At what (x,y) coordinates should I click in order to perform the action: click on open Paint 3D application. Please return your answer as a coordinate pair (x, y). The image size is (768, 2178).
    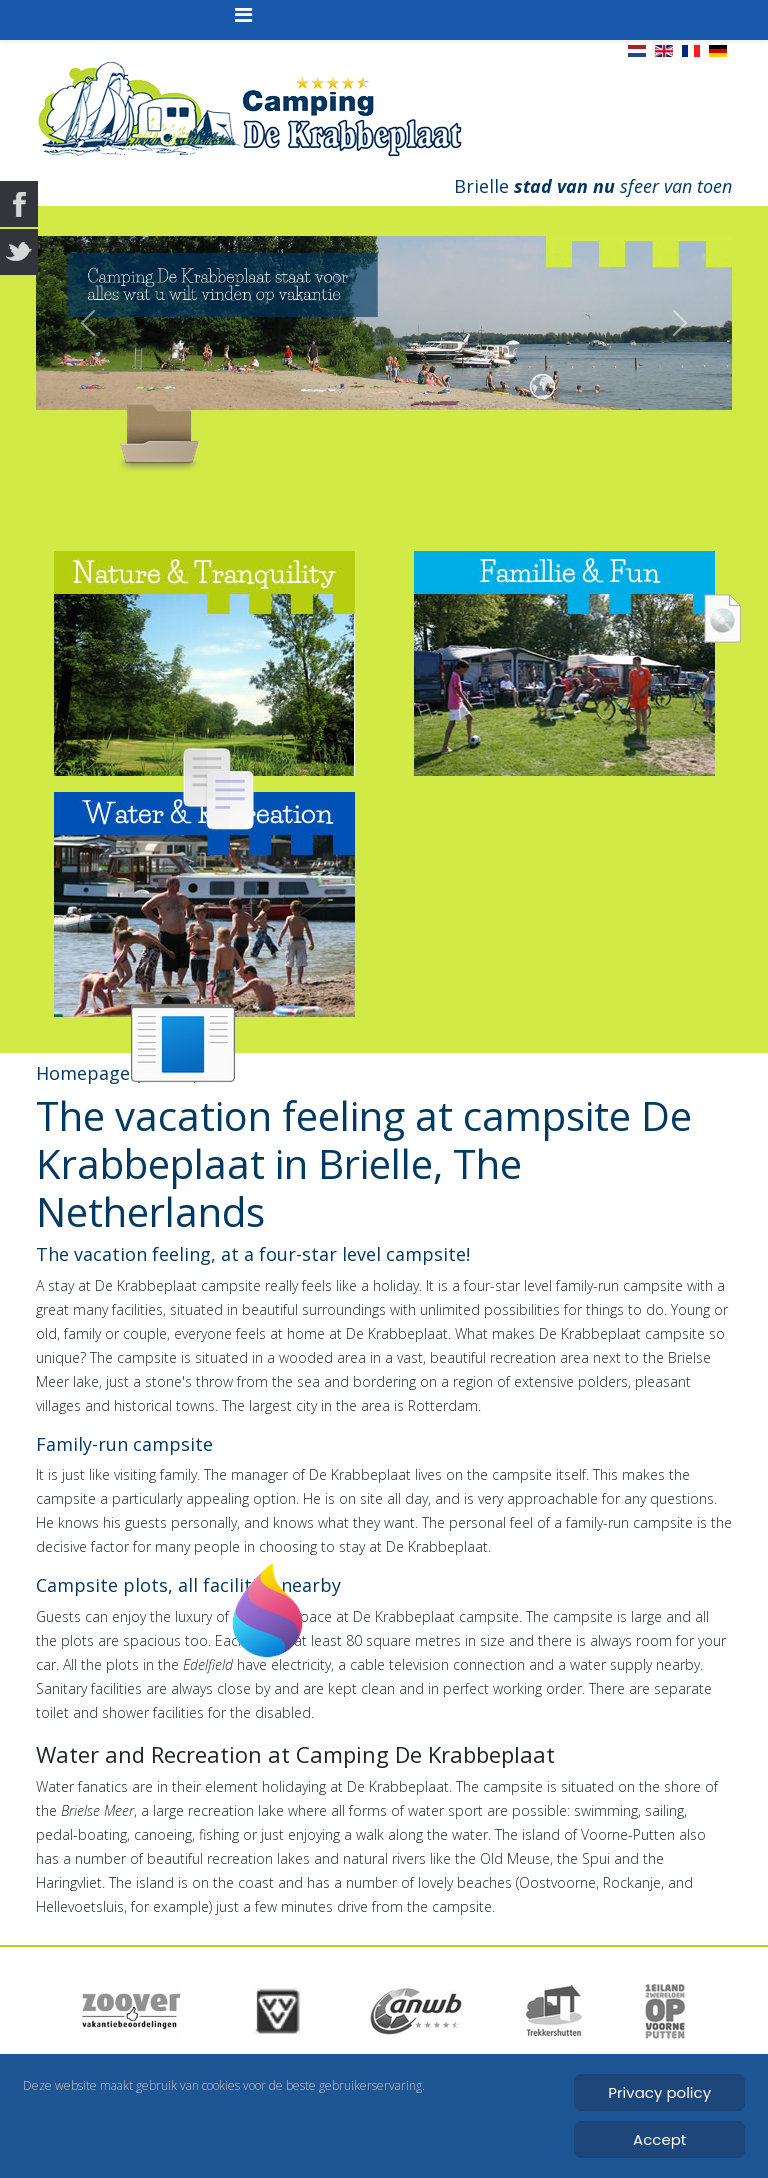
    Looking at the image, I should click on (267, 1610).